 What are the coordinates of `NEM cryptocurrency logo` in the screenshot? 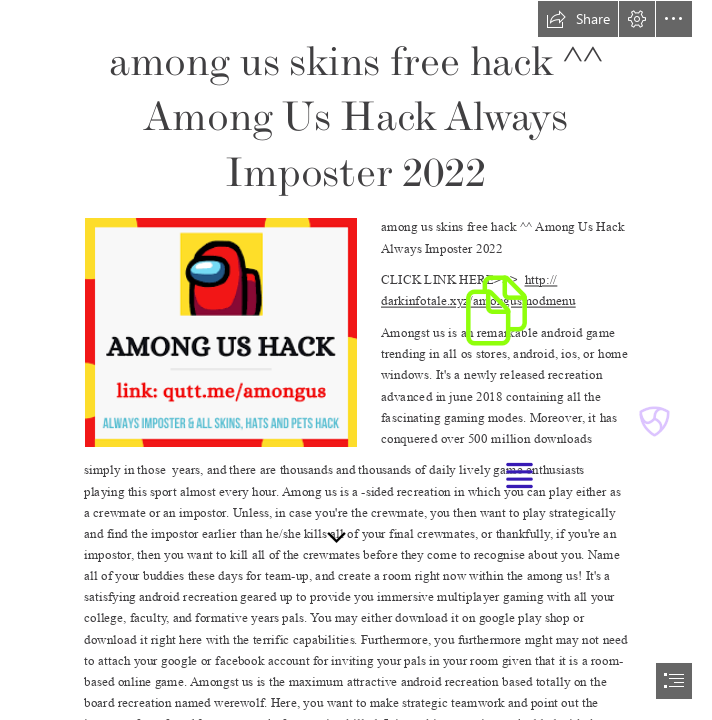 It's located at (654, 421).